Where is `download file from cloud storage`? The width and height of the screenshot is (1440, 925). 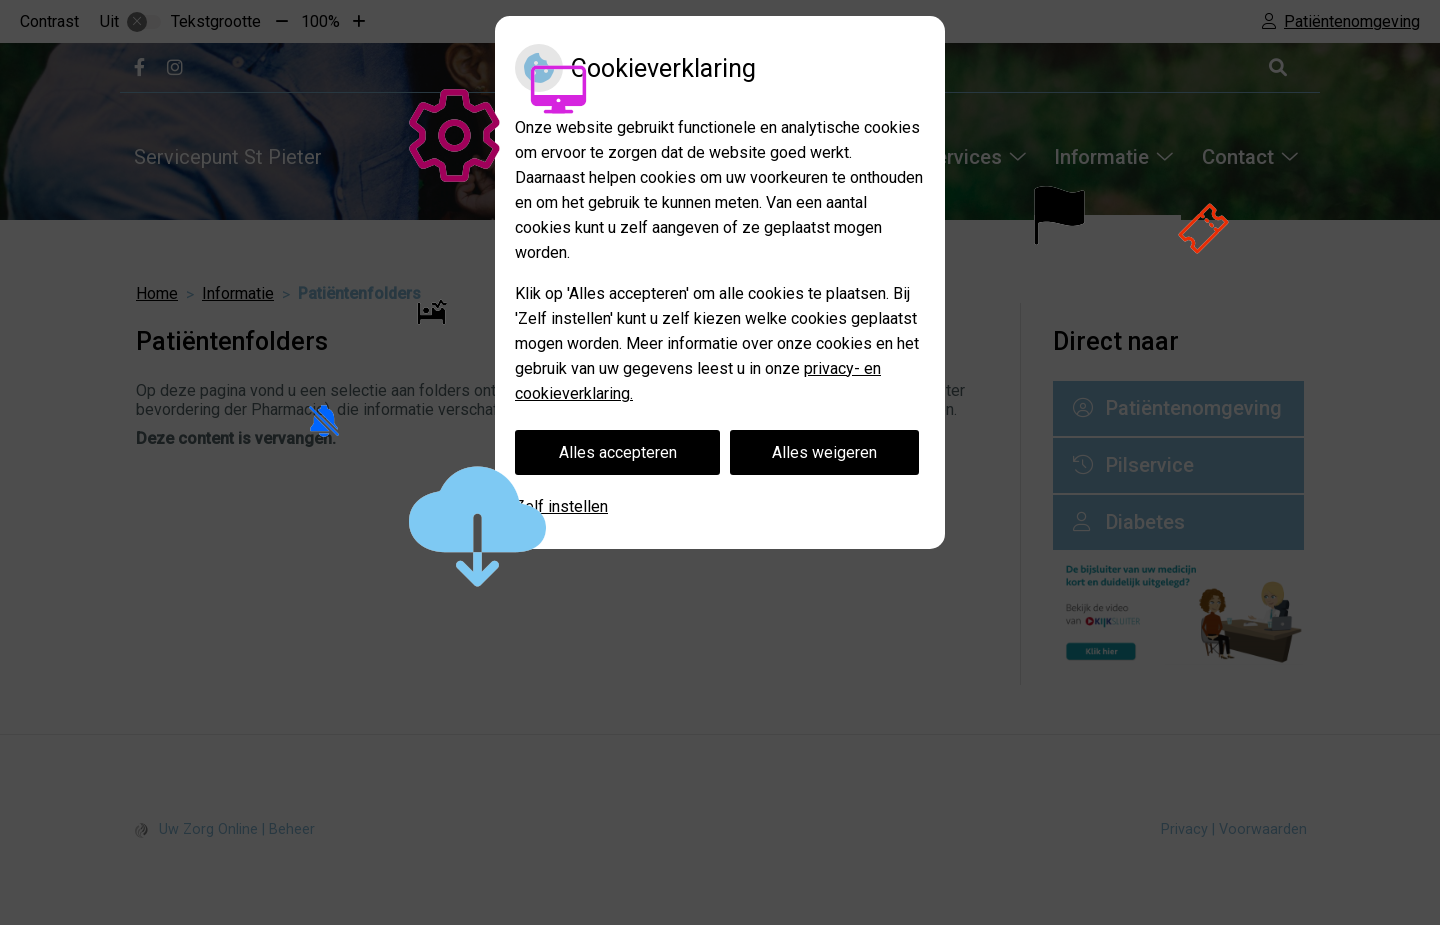
download file from cloud storage is located at coordinates (477, 526).